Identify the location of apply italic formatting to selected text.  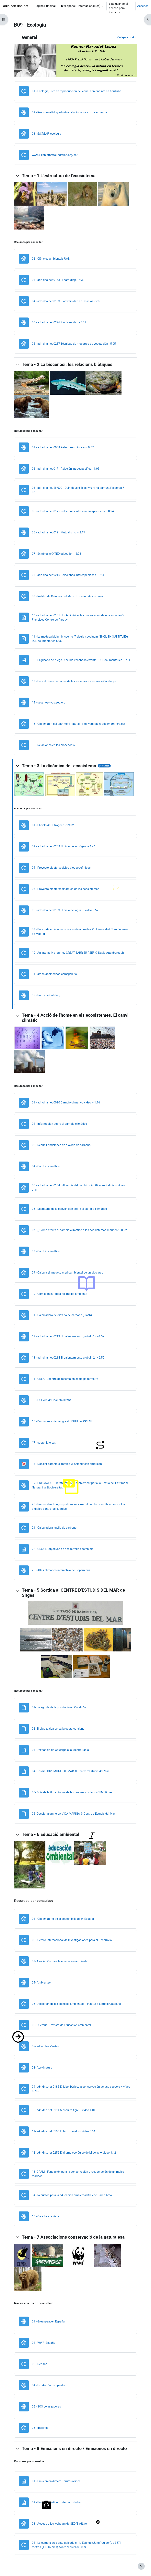
(92, 1836).